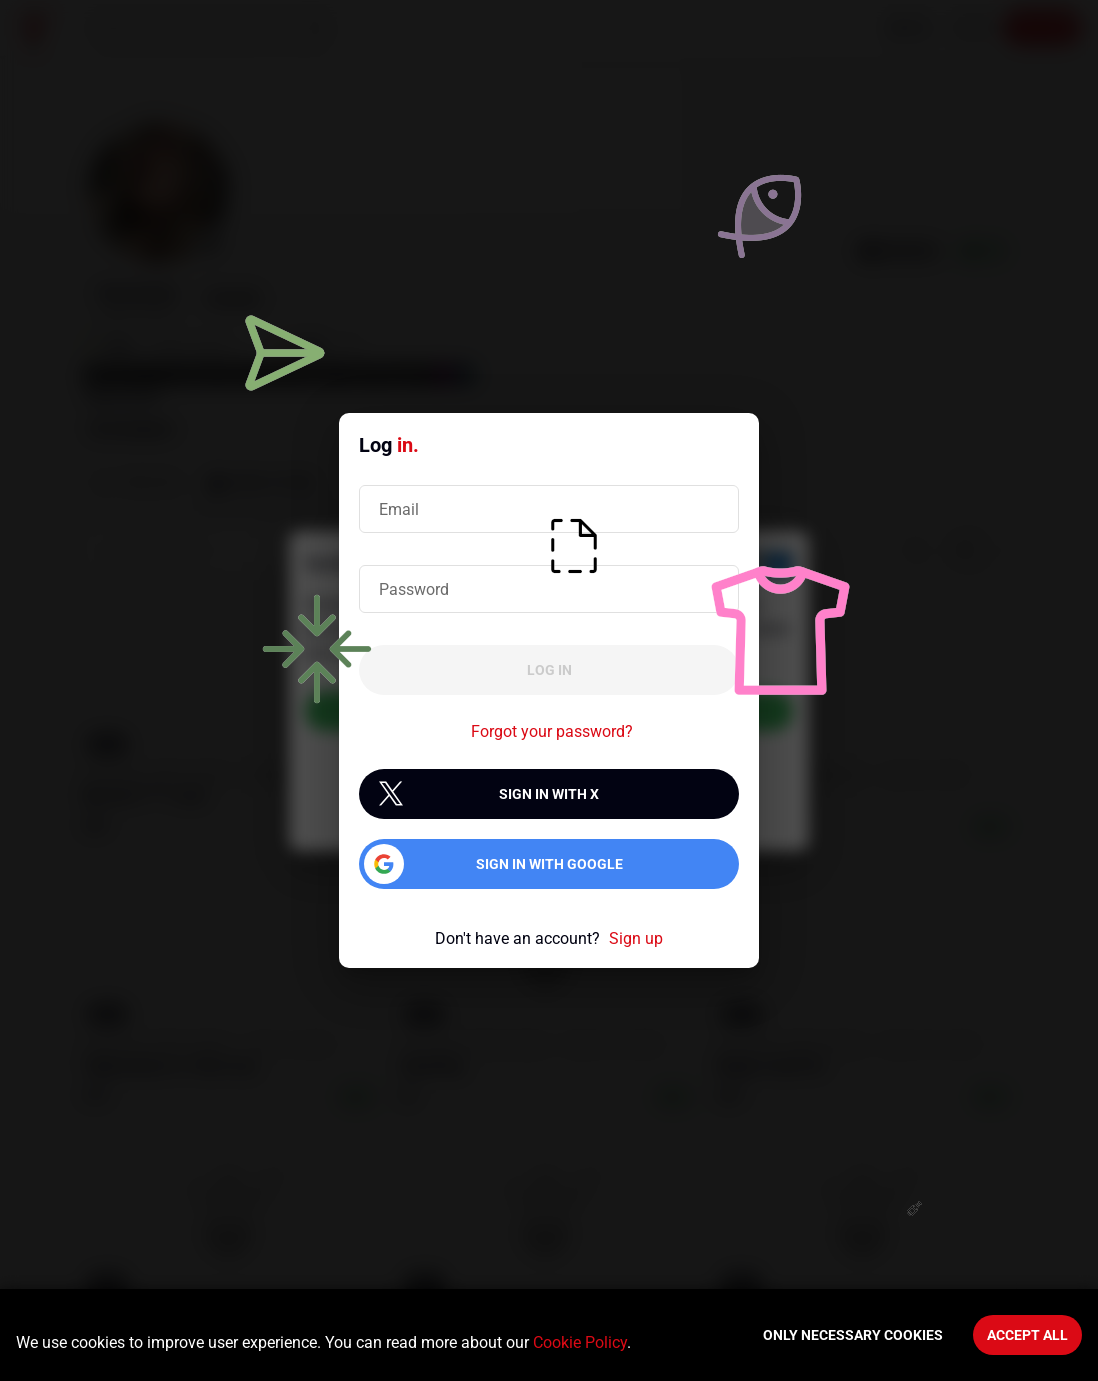 This screenshot has width=1098, height=1381. I want to click on browse bars or breweries nearby, so click(914, 1209).